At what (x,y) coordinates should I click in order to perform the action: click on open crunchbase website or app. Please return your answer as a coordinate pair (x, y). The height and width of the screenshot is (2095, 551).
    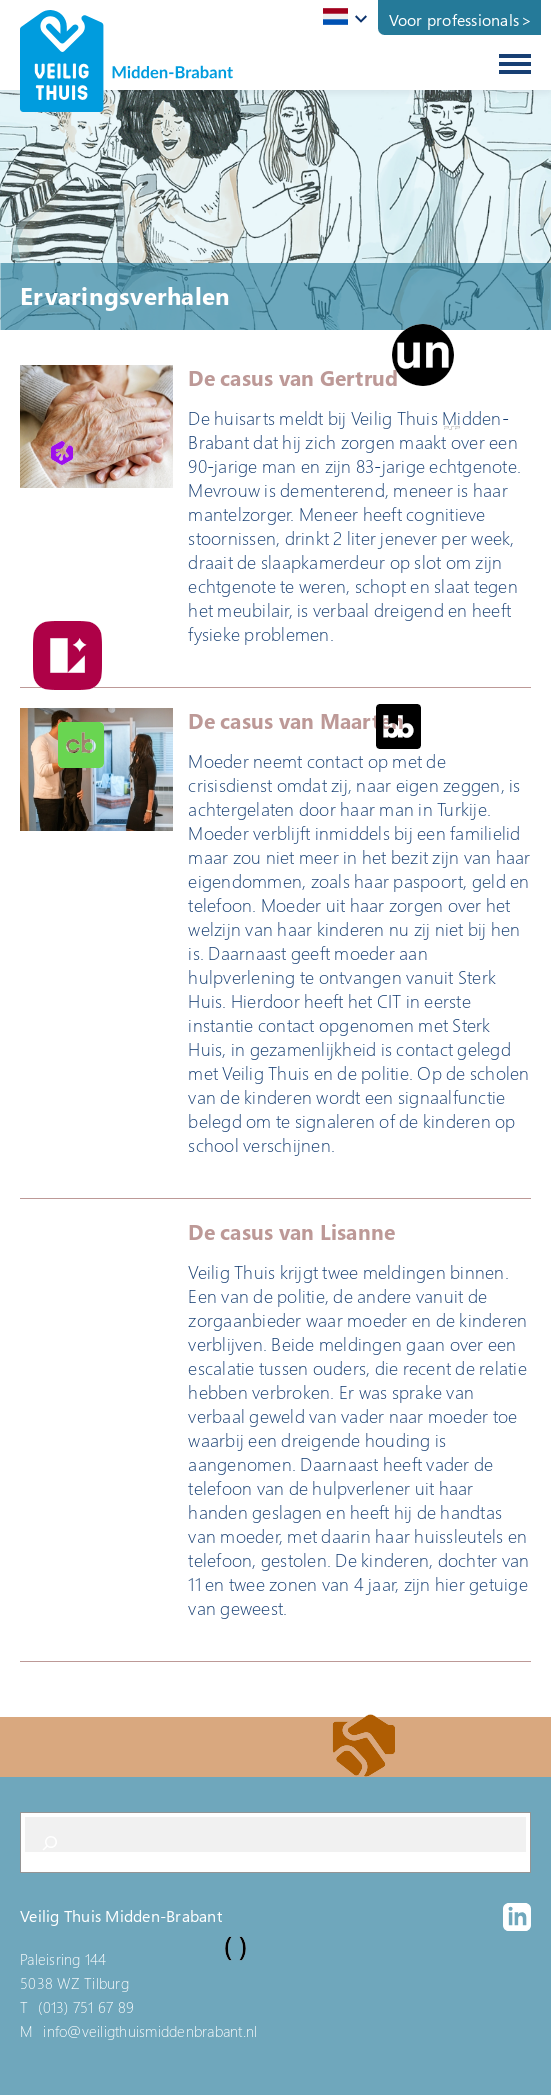
    Looking at the image, I should click on (81, 745).